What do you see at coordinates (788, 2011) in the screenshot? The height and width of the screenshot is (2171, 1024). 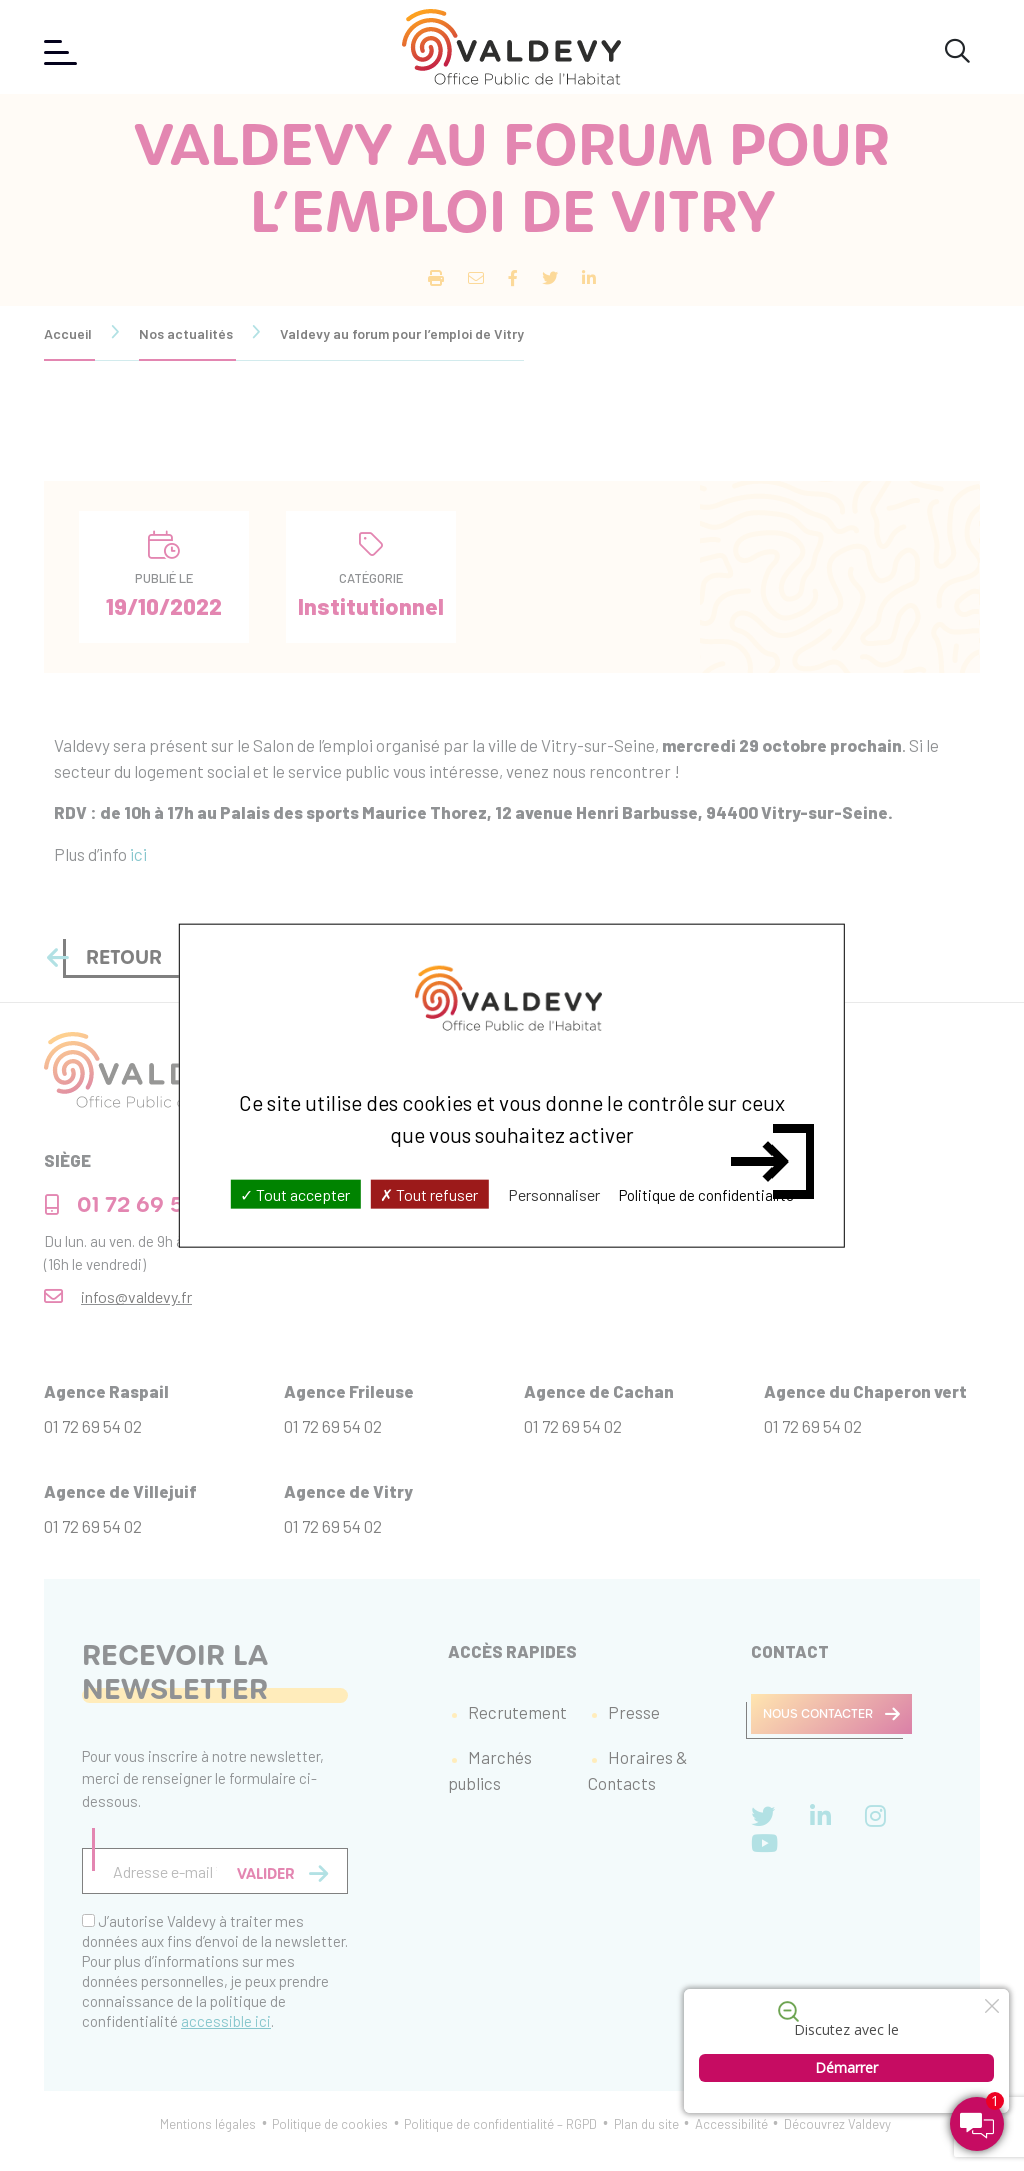 I see `zoom out to see more of the view` at bounding box center [788, 2011].